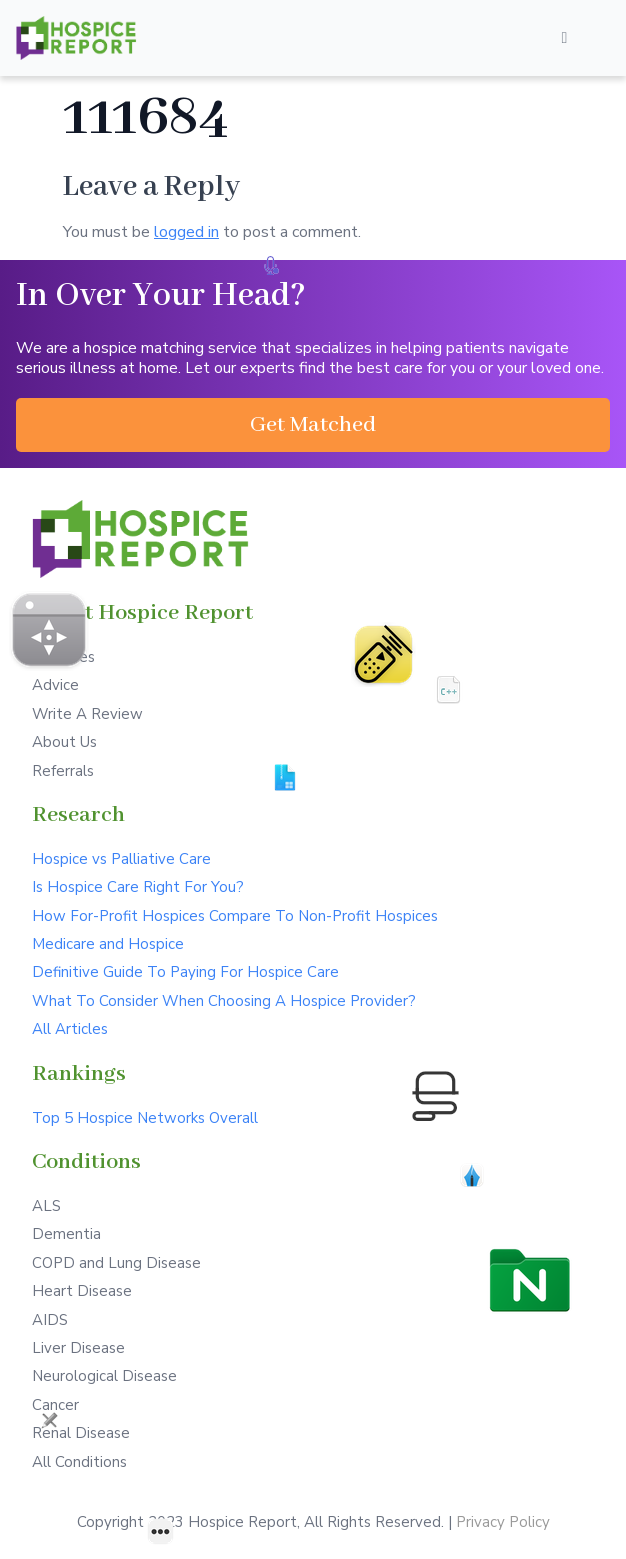 This screenshot has height=1559, width=626. Describe the element at coordinates (435, 1094) in the screenshot. I see `connect to a USB dock or hub` at that location.